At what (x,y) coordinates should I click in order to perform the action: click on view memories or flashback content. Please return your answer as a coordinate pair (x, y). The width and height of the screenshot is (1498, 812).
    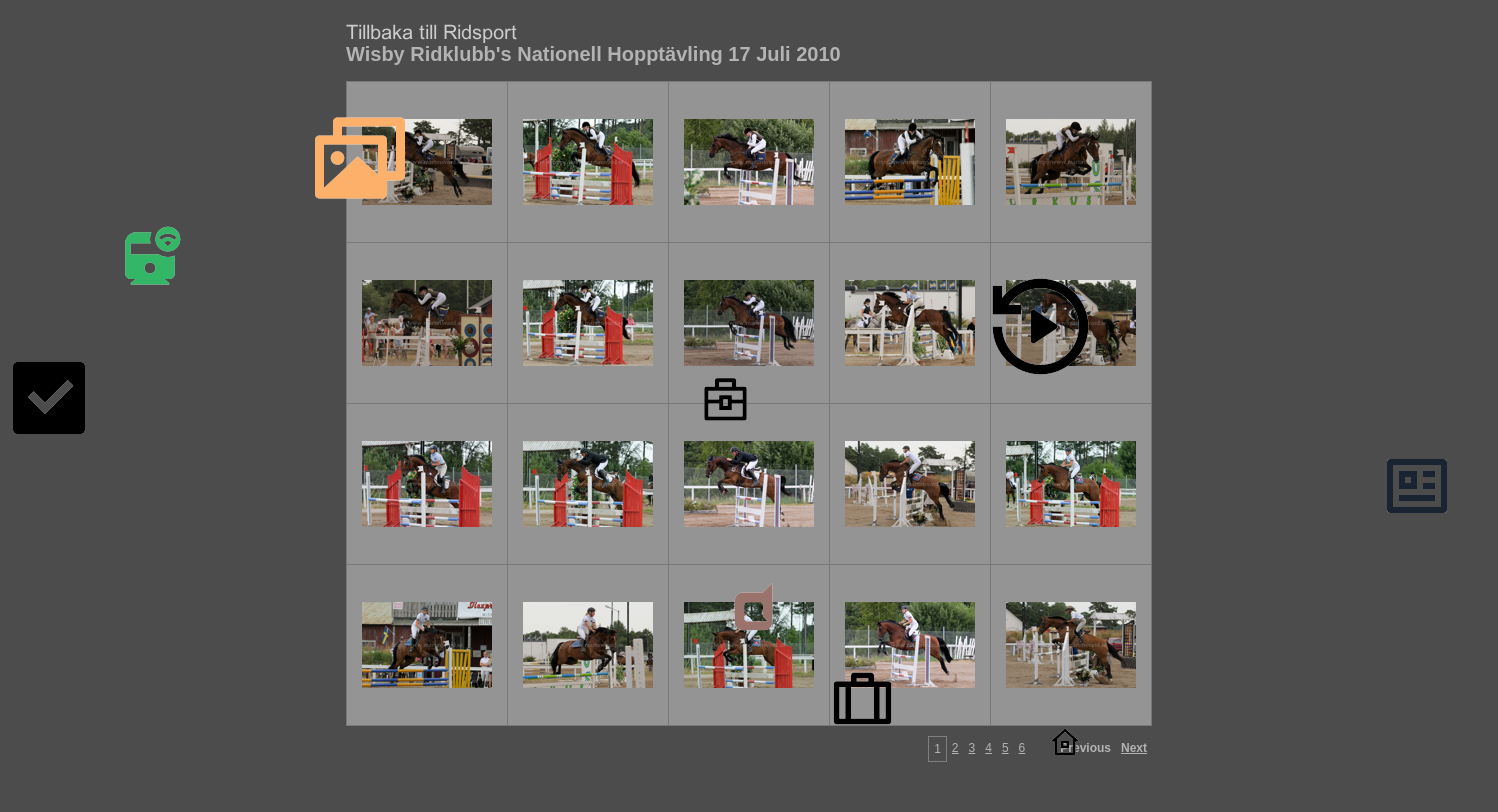
    Looking at the image, I should click on (1040, 326).